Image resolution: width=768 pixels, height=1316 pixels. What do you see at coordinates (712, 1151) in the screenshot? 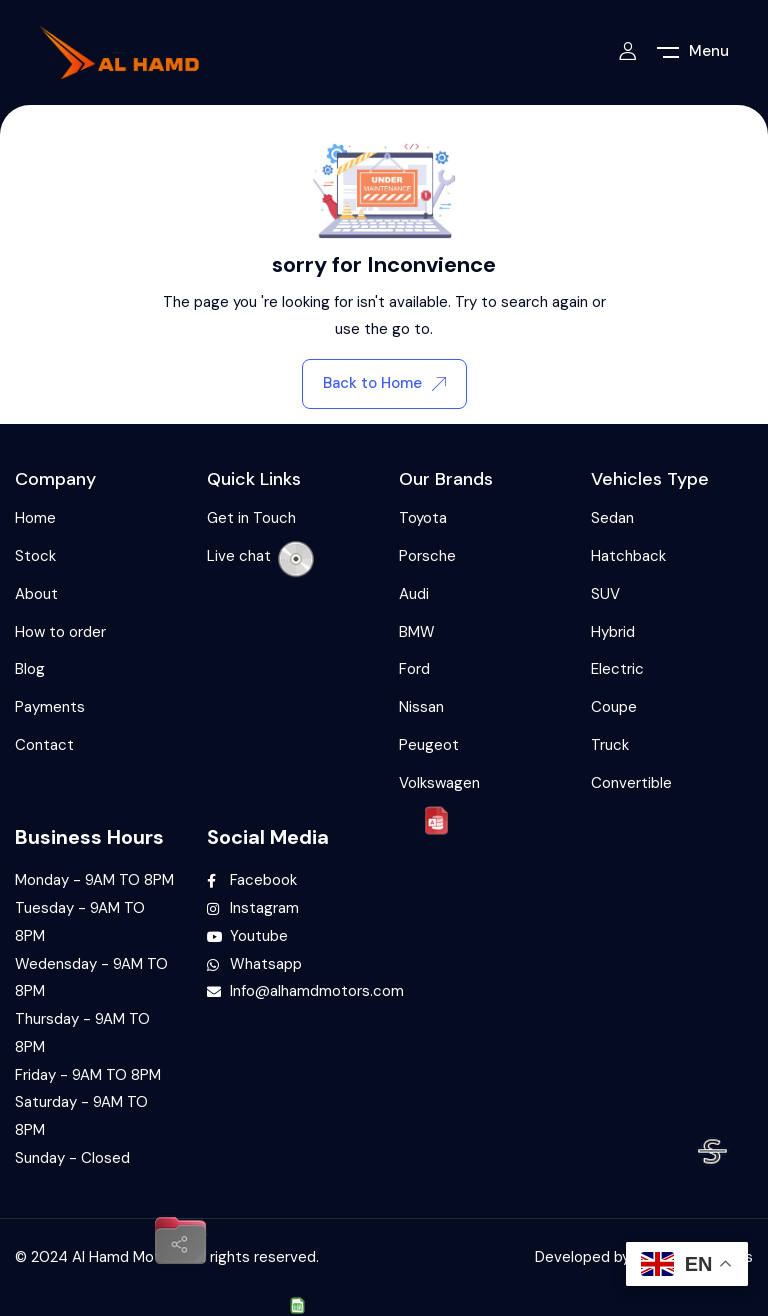
I see `apply strikethrough formatting to selected text` at bounding box center [712, 1151].